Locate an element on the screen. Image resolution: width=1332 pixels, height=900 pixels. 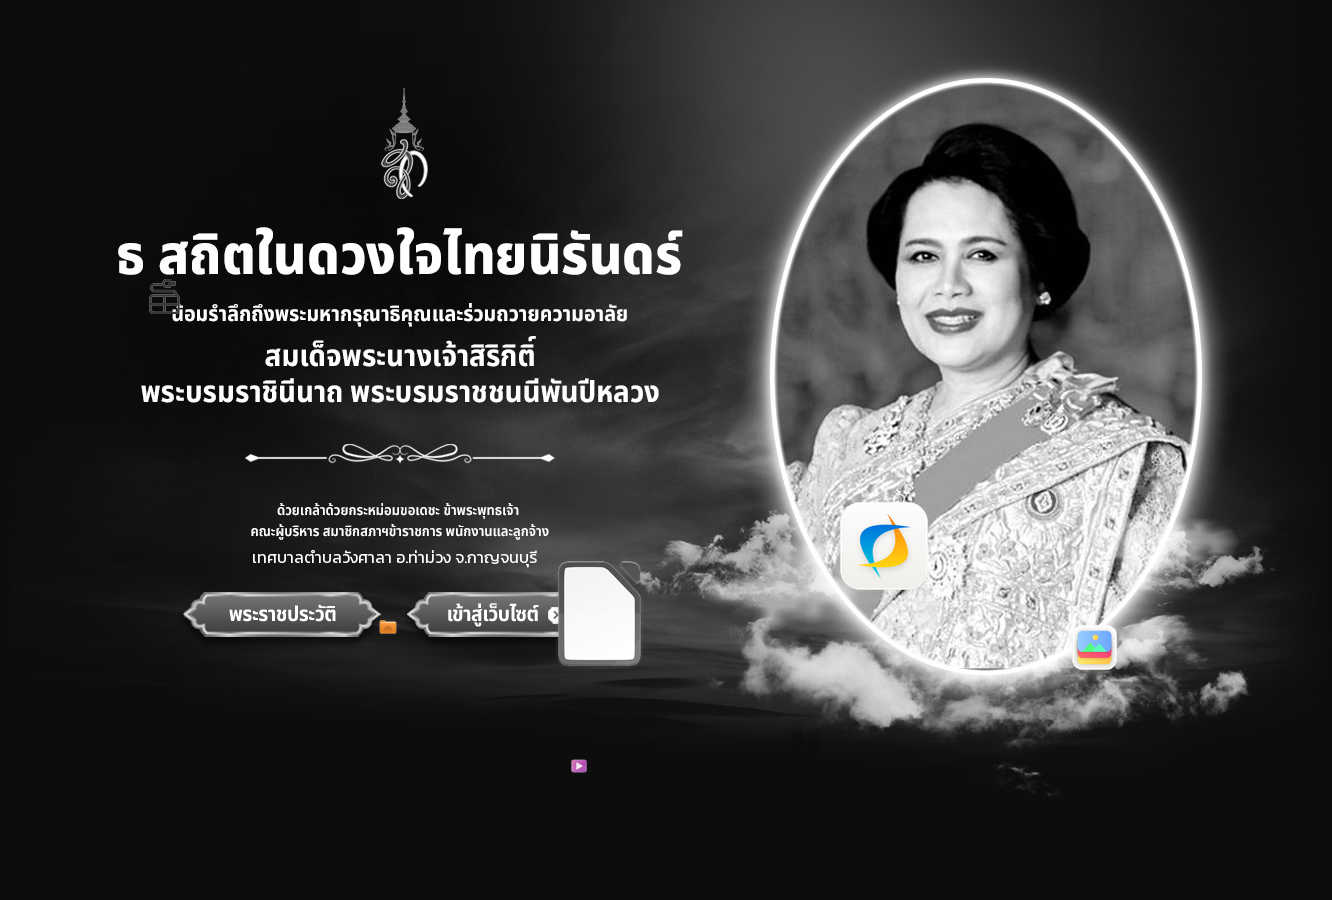
access cloud-synced files and folders is located at coordinates (388, 627).